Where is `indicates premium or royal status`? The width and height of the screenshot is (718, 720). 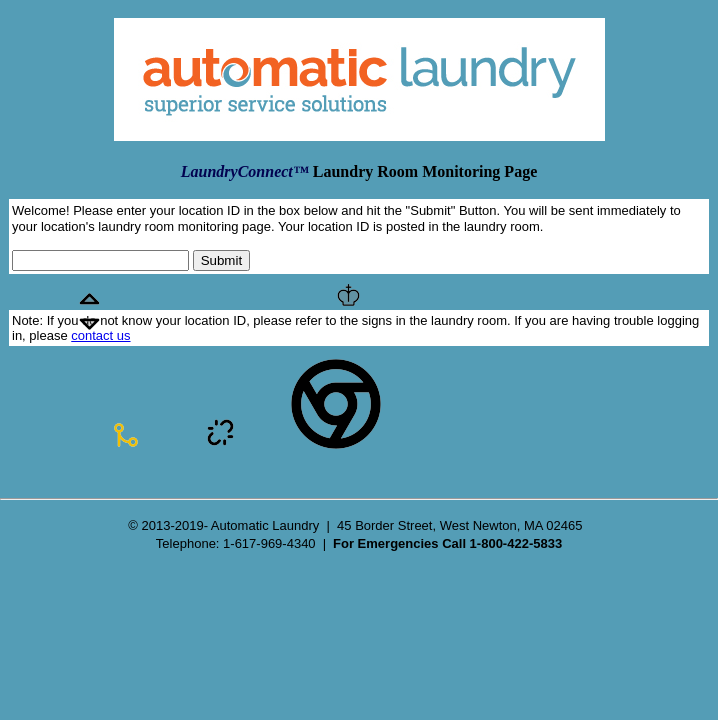 indicates premium or royal status is located at coordinates (348, 296).